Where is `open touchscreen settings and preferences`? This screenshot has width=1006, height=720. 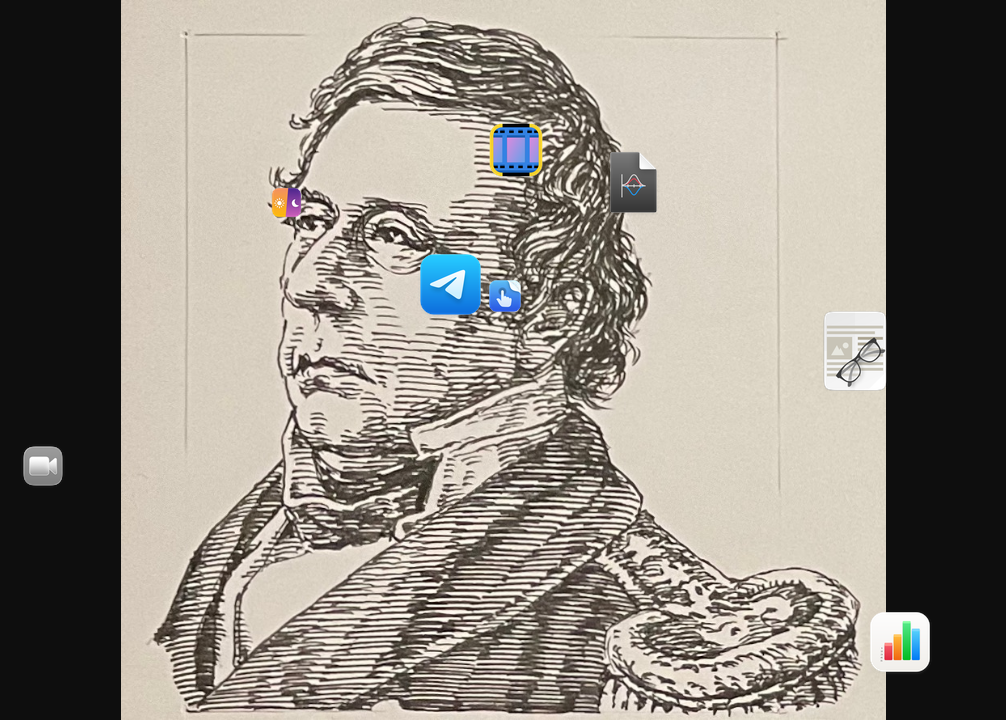 open touchscreen settings and preferences is located at coordinates (505, 296).